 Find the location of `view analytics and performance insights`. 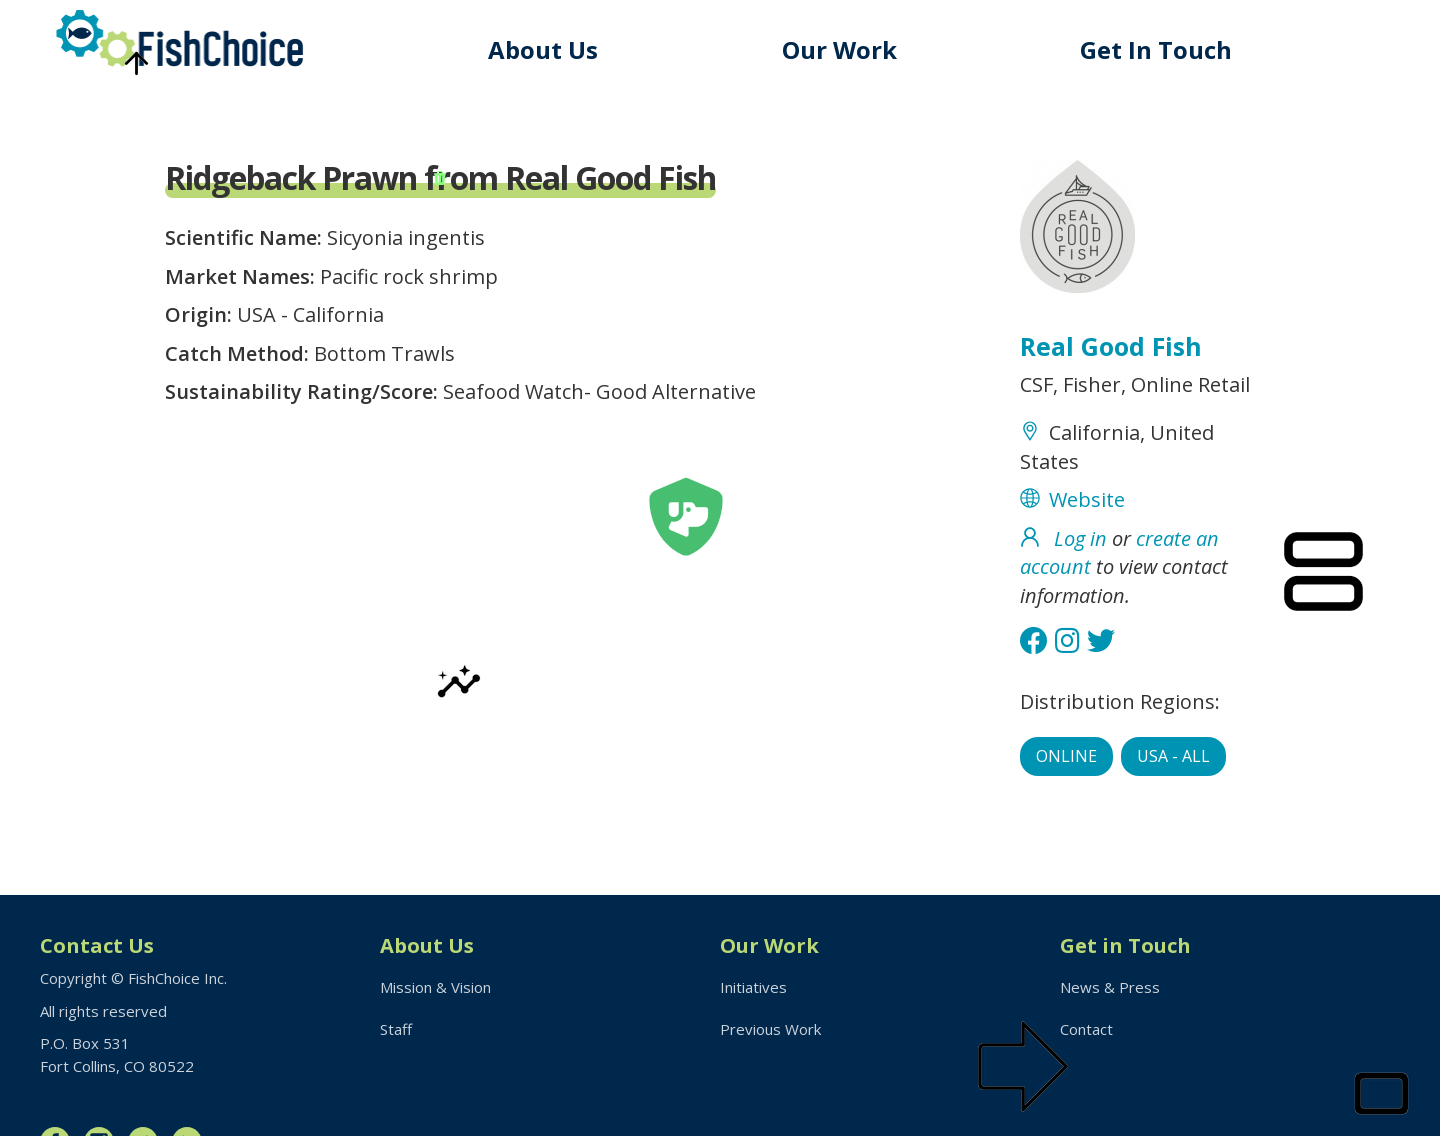

view analytics and performance insights is located at coordinates (459, 682).